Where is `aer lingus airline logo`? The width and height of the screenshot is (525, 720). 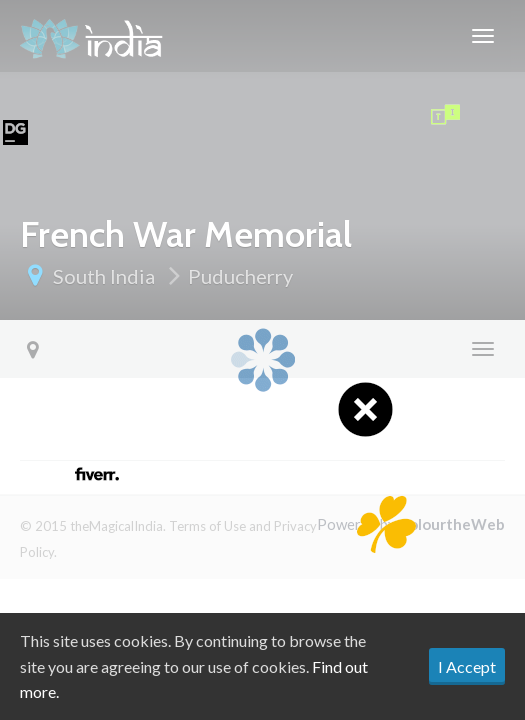
aer lingus airline logo is located at coordinates (386, 524).